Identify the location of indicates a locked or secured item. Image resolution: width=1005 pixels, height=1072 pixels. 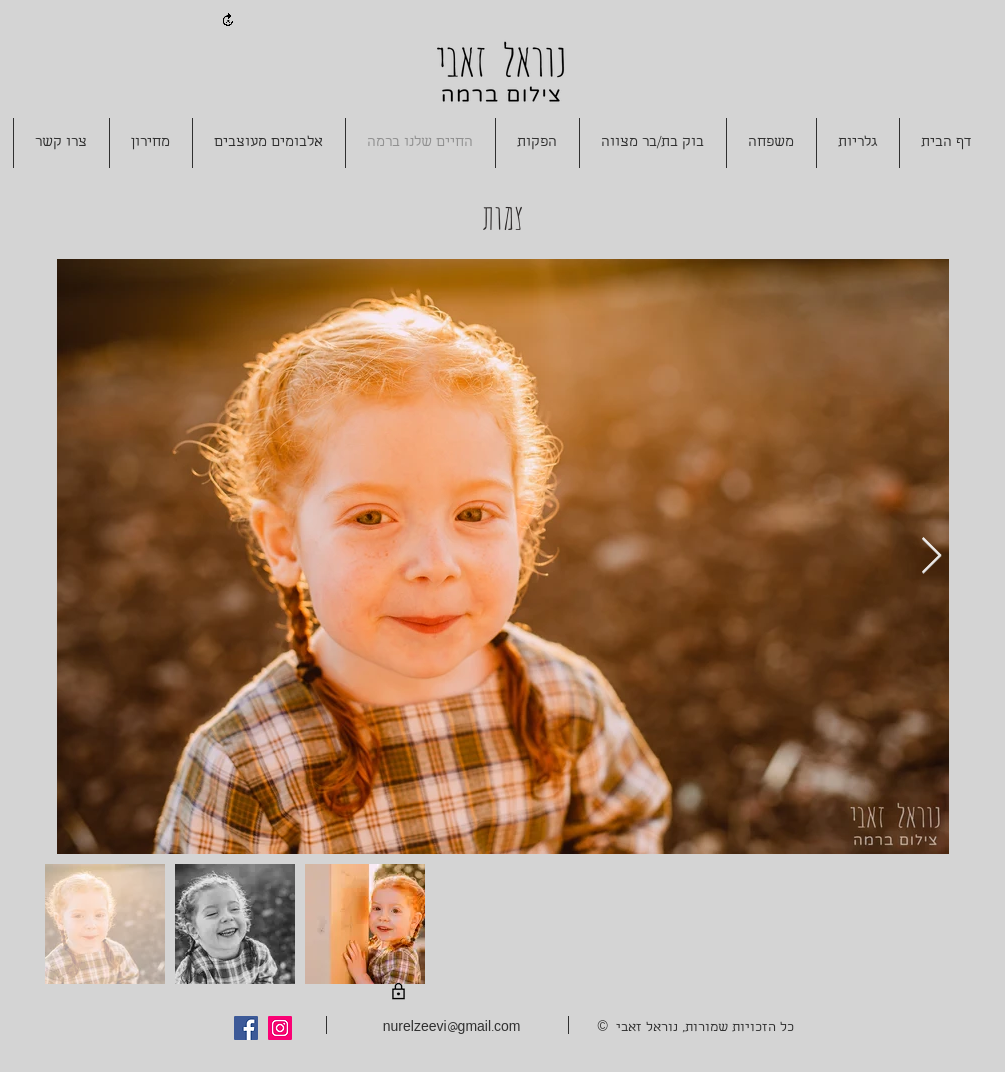
(398, 991).